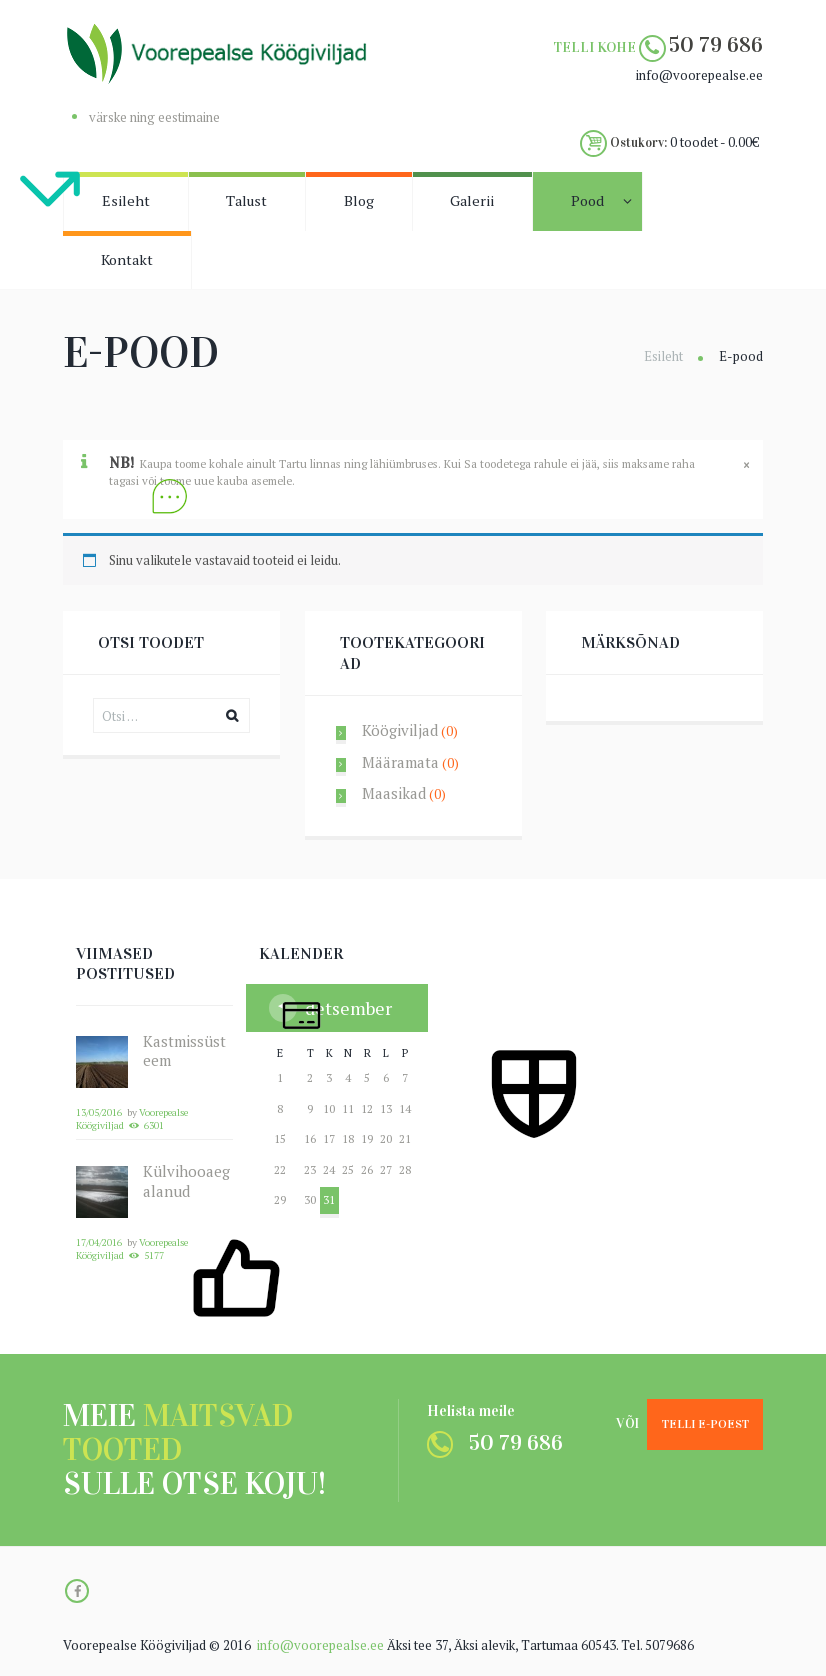  I want to click on indicates security or protection status, so click(534, 1089).